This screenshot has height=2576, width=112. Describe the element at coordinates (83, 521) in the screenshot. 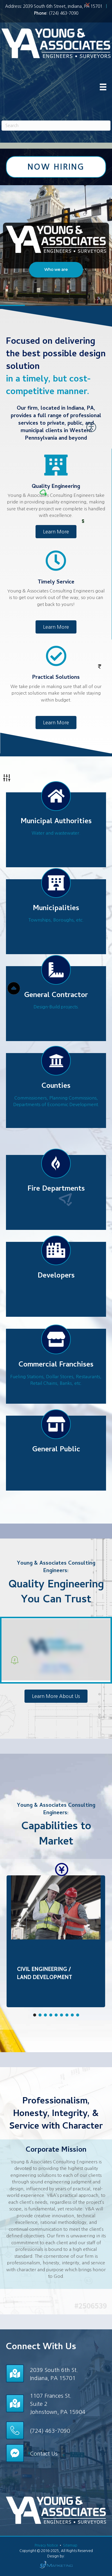

I see `indicates small size option` at that location.